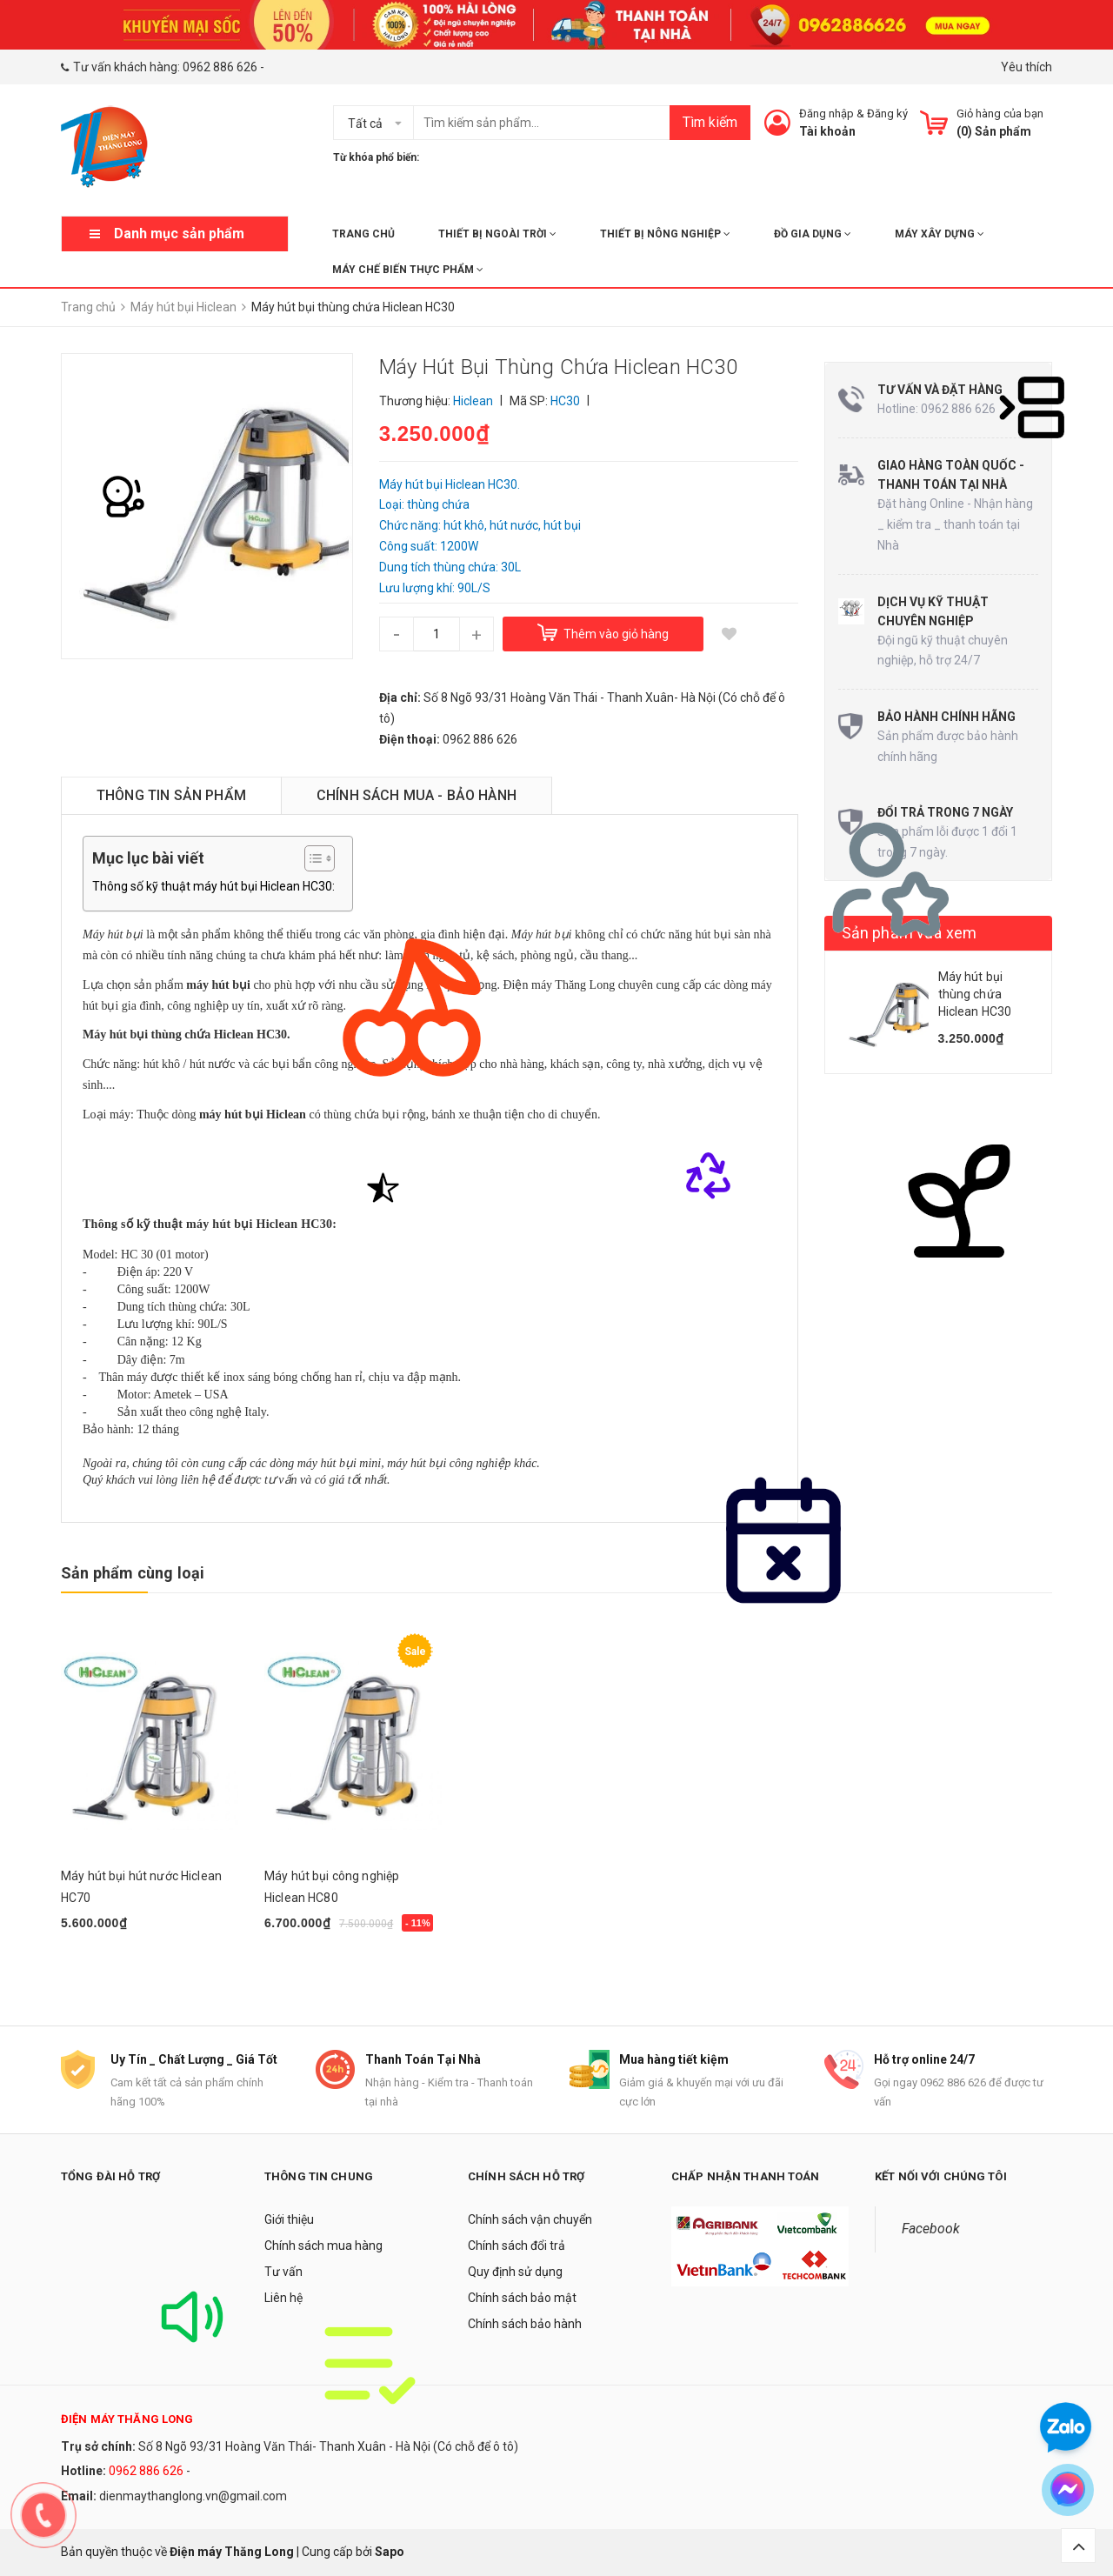 This screenshot has width=1113, height=2576. Describe the element at coordinates (411, 1007) in the screenshot. I see `indicates fruit or food category` at that location.